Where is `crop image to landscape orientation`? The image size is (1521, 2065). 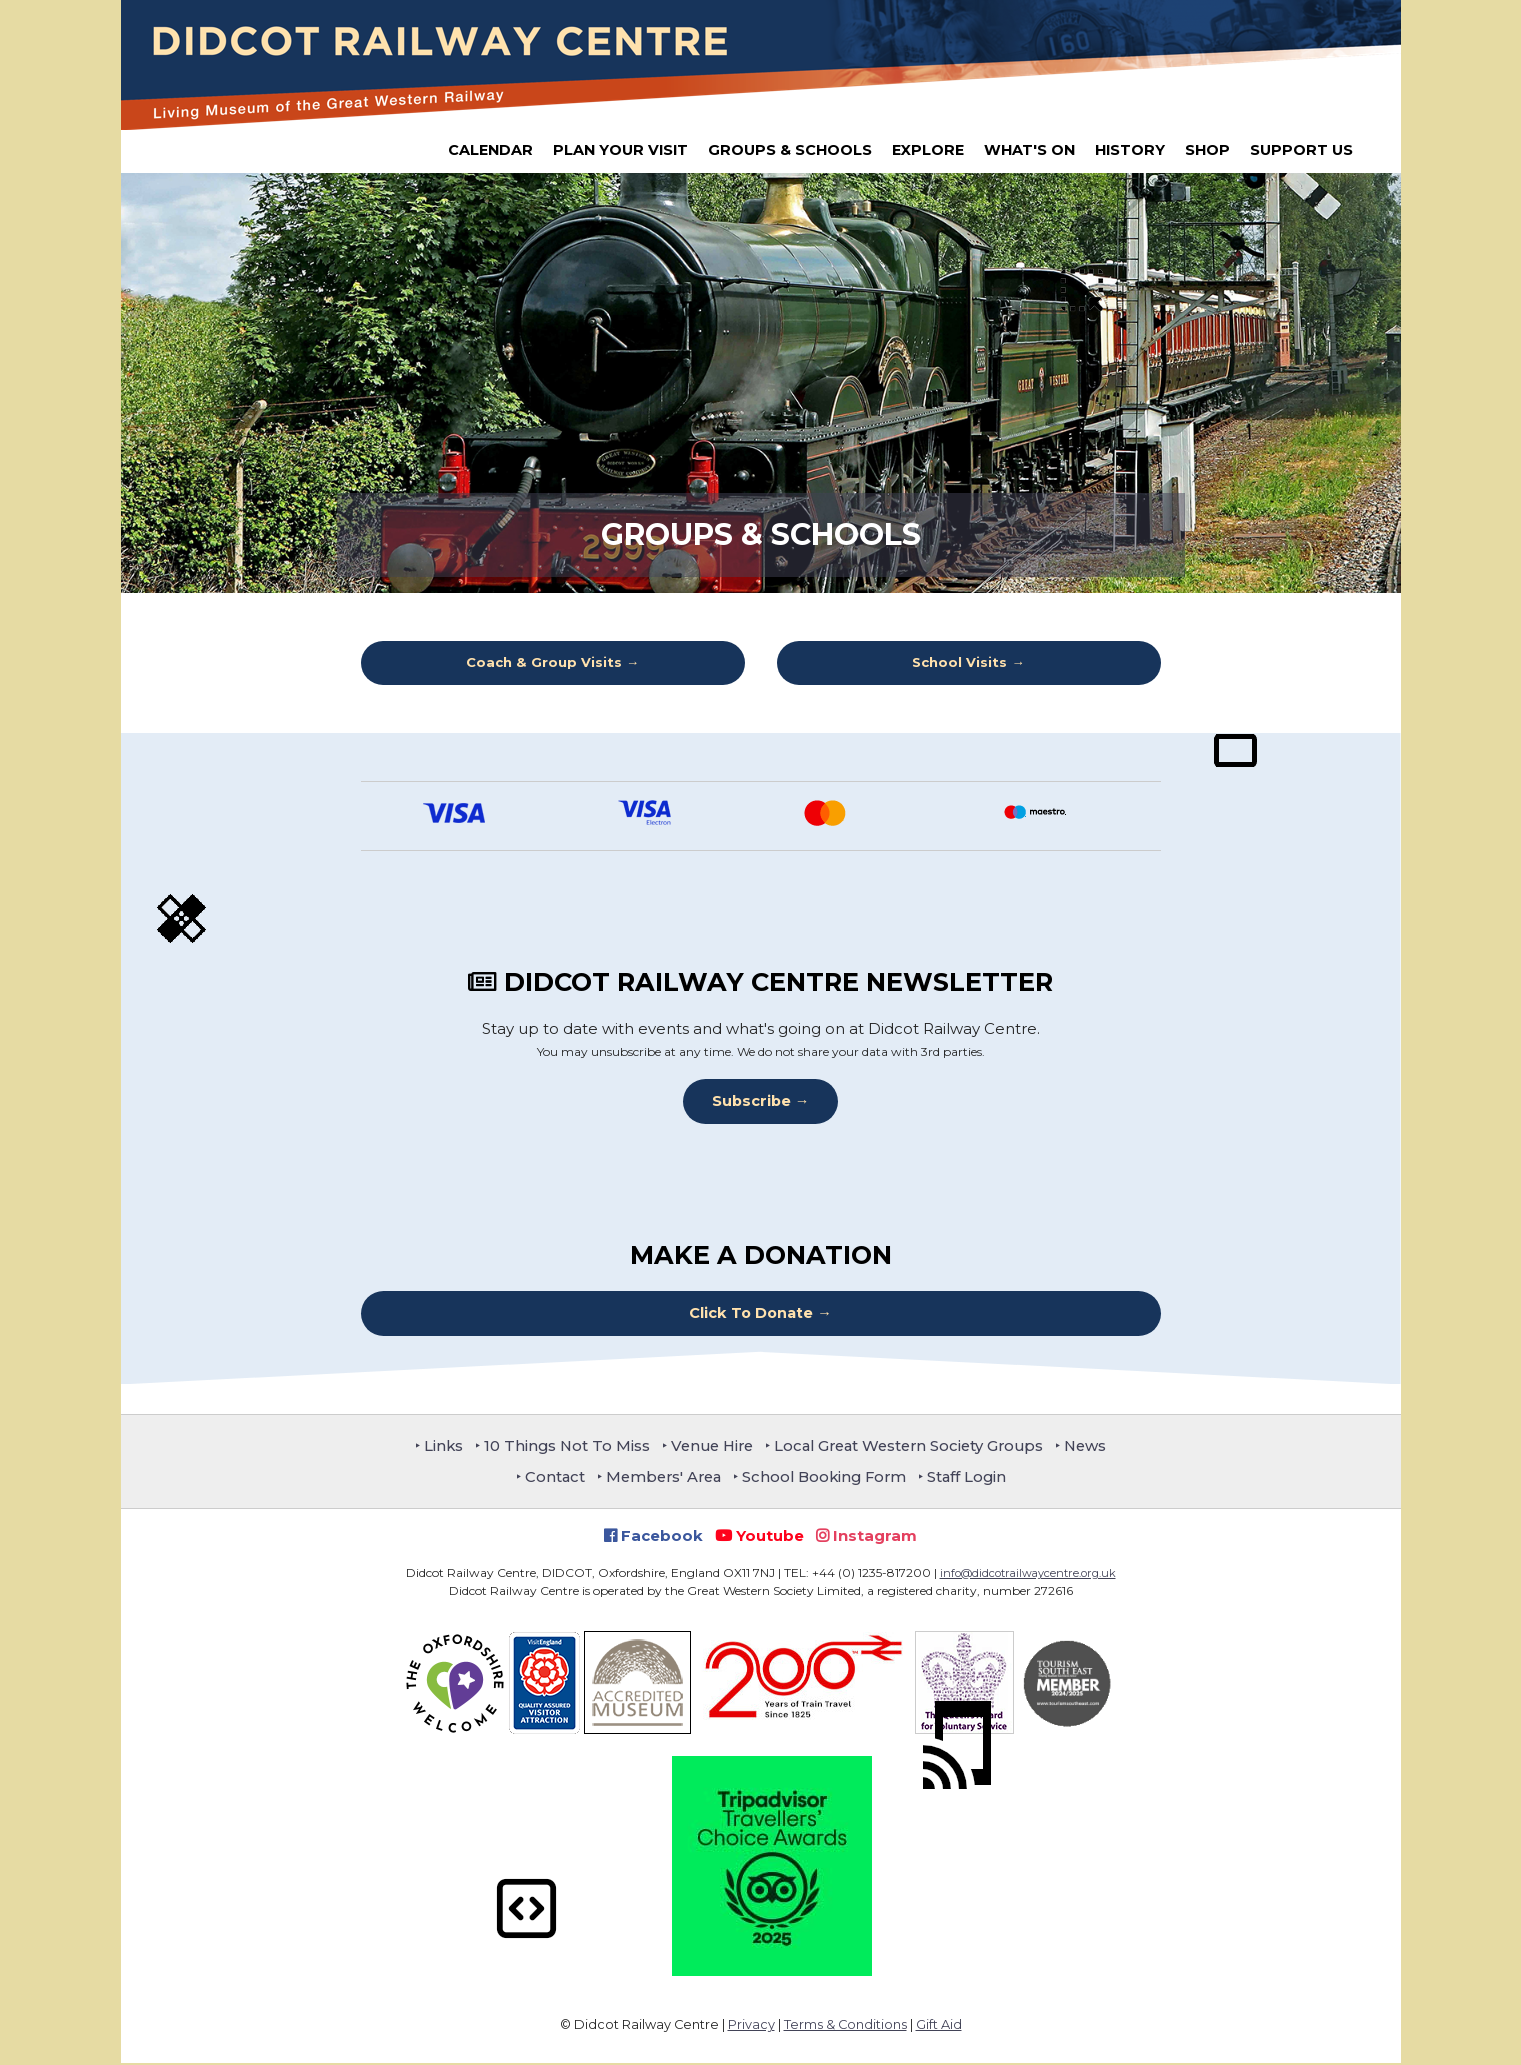 crop image to landscape orientation is located at coordinates (1235, 750).